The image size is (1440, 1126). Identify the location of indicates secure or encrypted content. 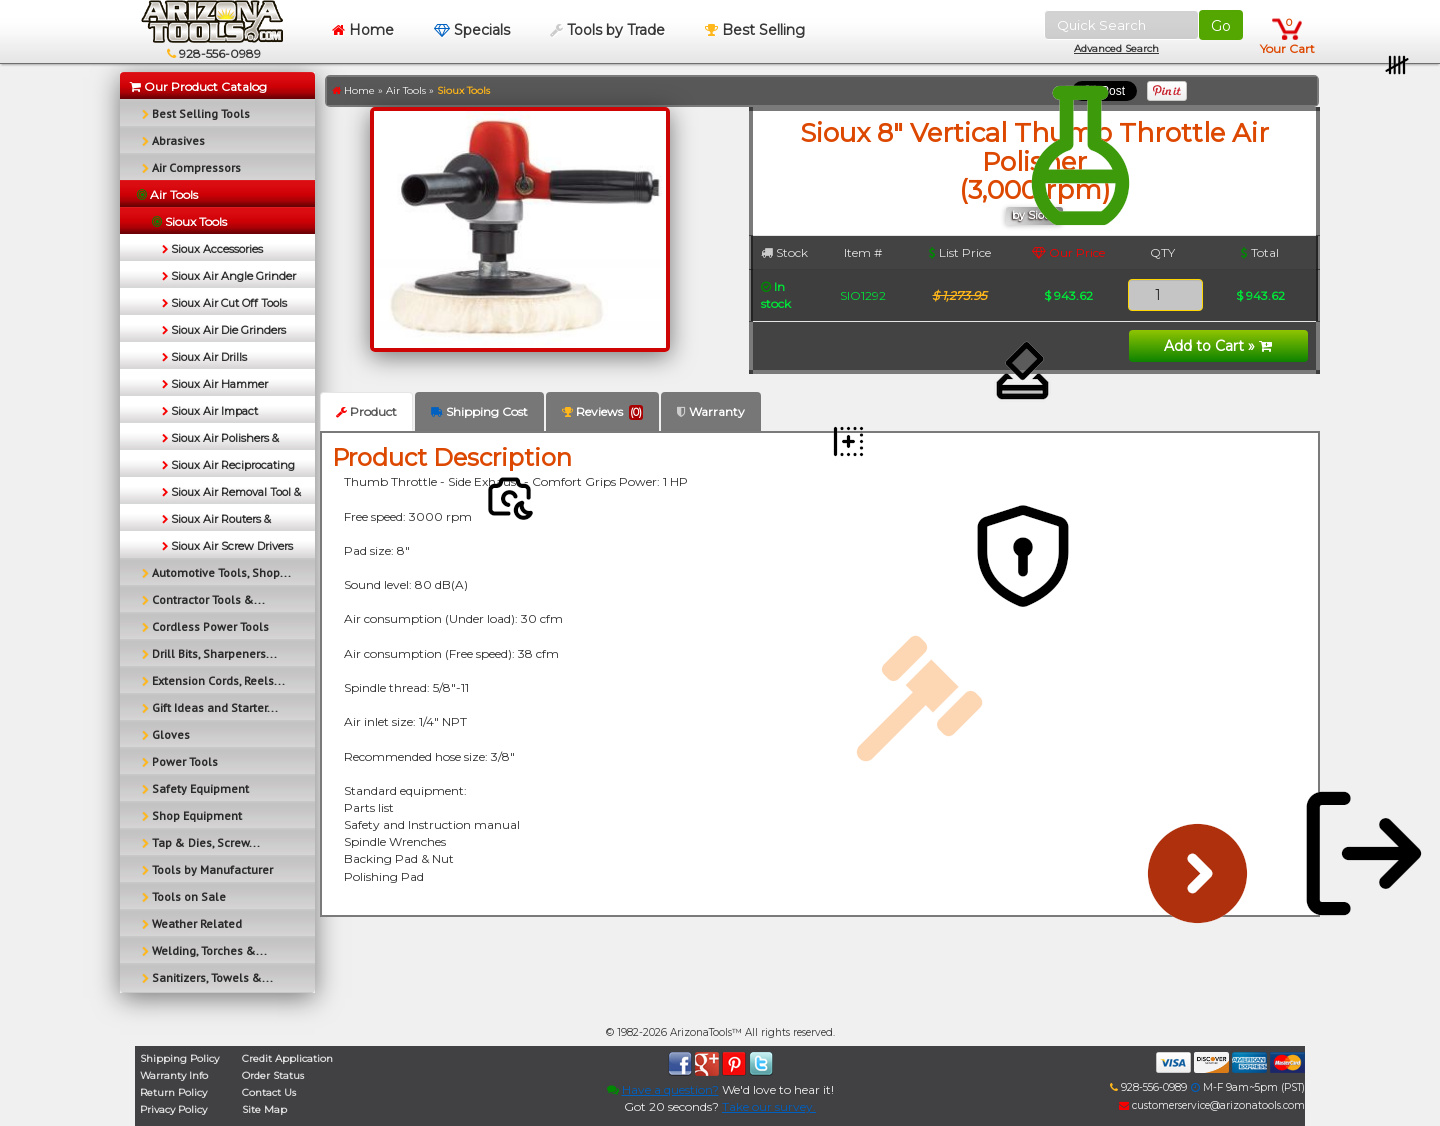
(1023, 557).